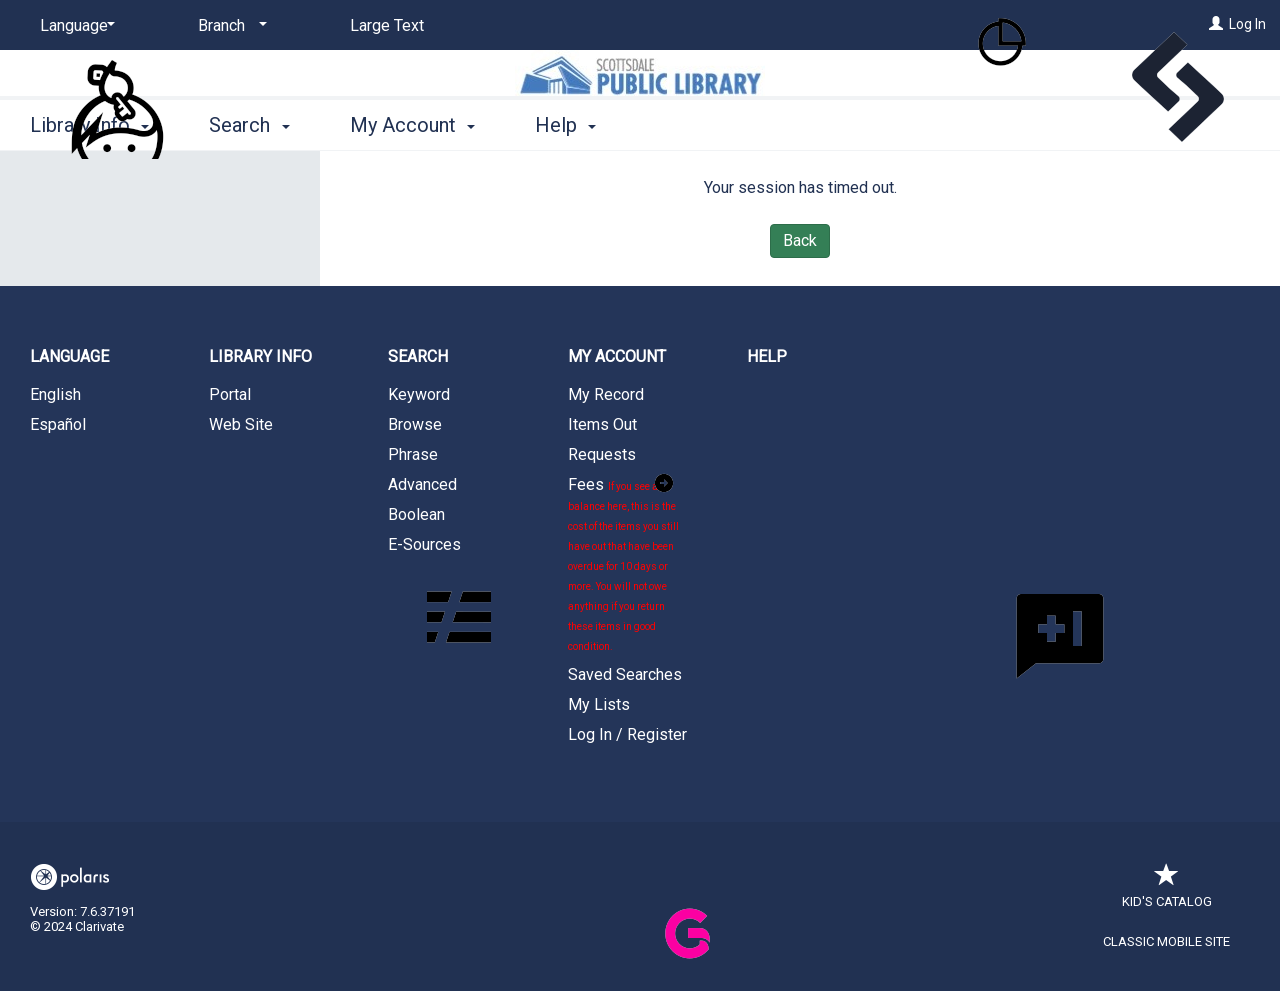 The height and width of the screenshot is (991, 1280). What do you see at coordinates (1060, 633) in the screenshot?
I see `add a follow-up message to a conversation` at bounding box center [1060, 633].